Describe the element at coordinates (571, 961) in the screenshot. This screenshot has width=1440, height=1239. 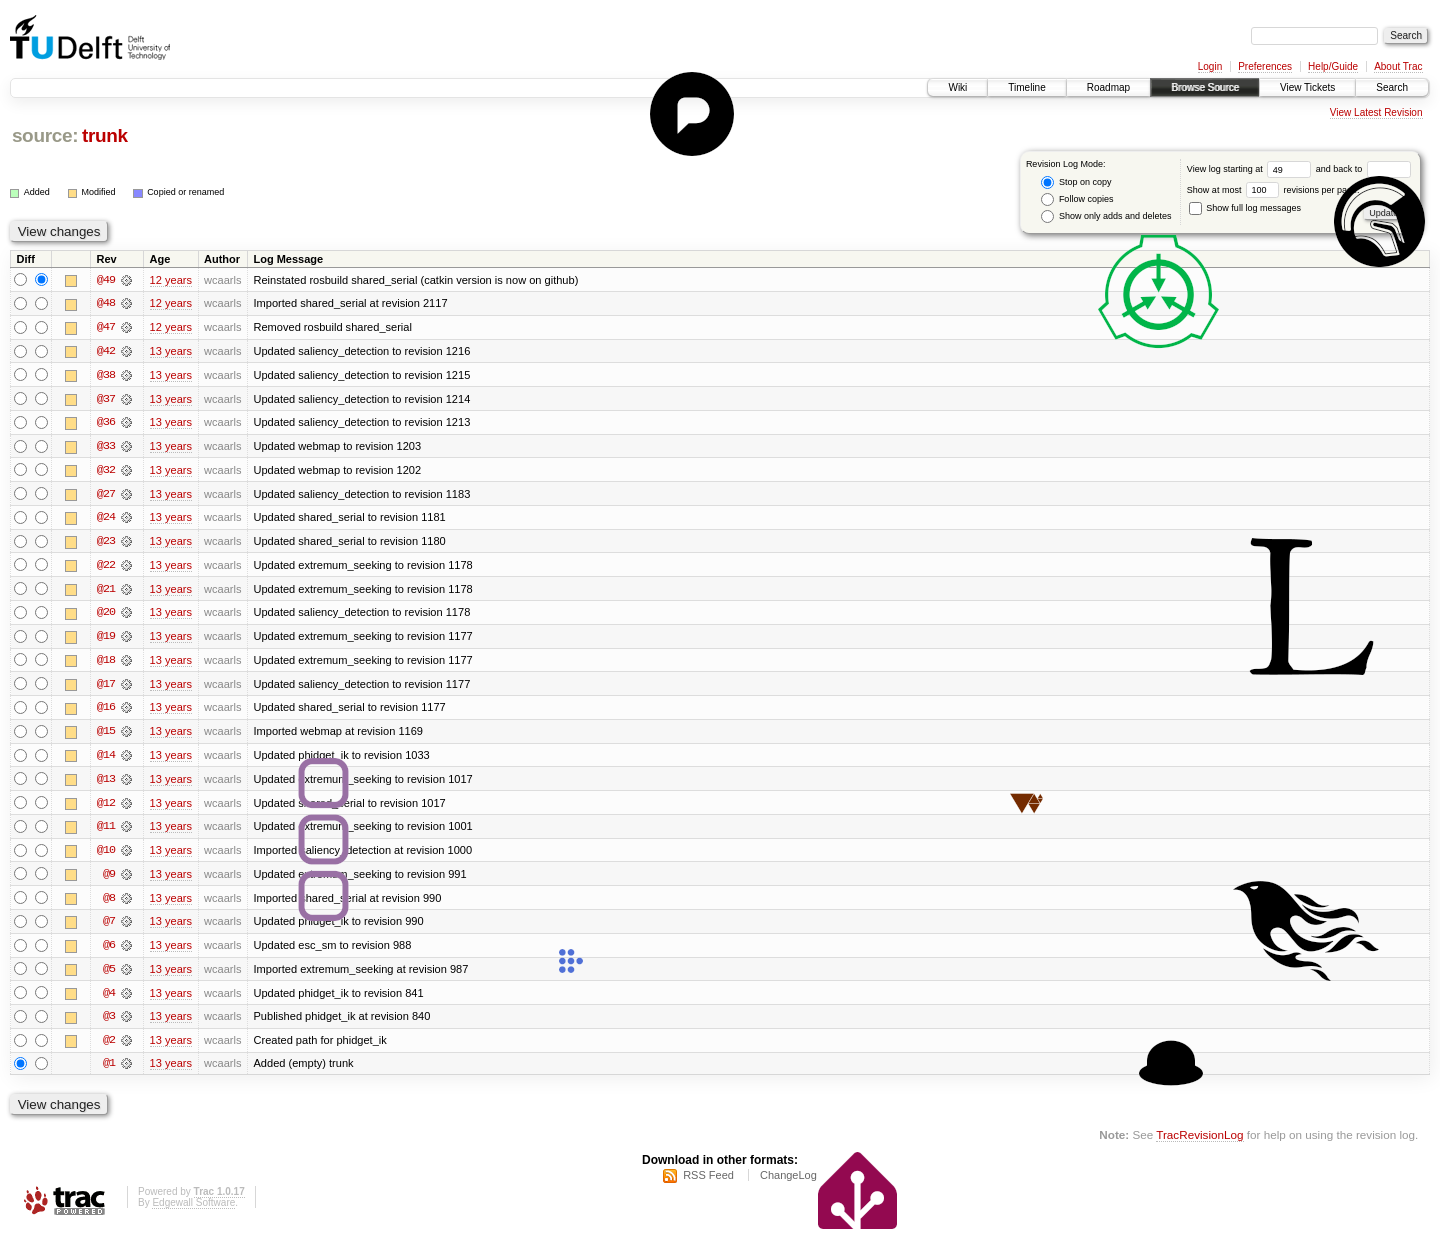
I see `open the mubi streaming app` at that location.